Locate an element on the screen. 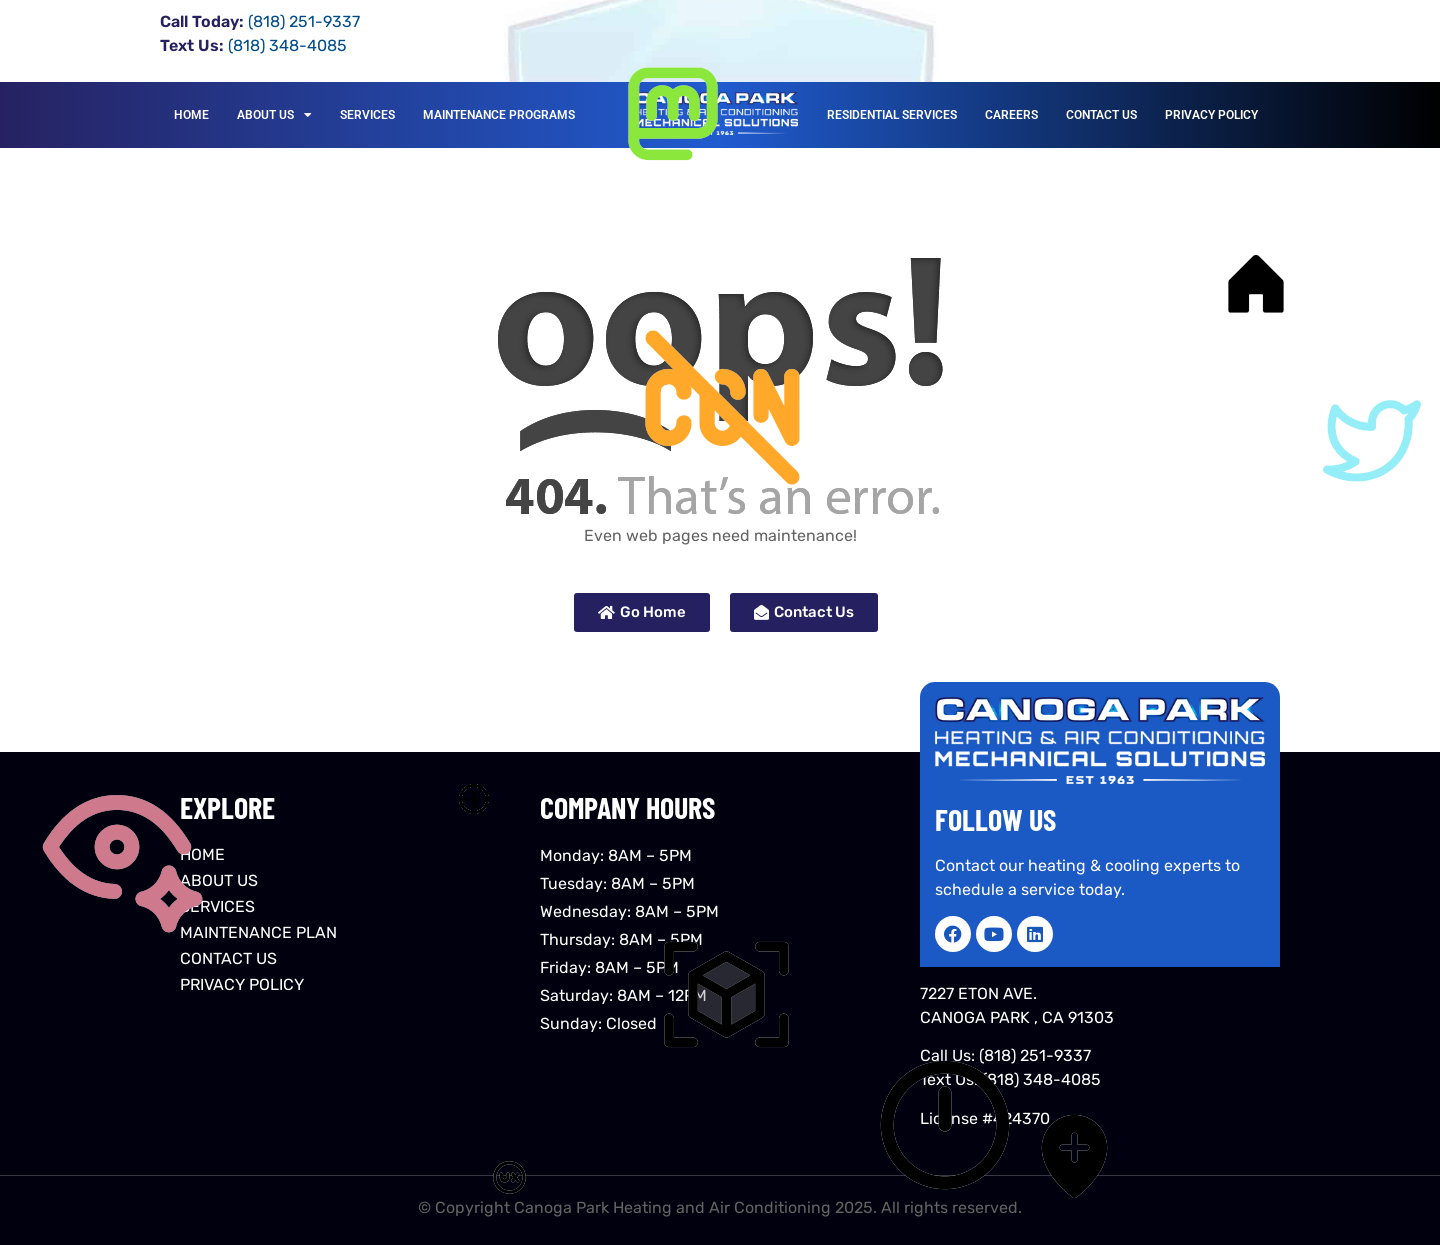 The height and width of the screenshot is (1245, 1440). enable smart view or AI-powered visual features is located at coordinates (117, 847).